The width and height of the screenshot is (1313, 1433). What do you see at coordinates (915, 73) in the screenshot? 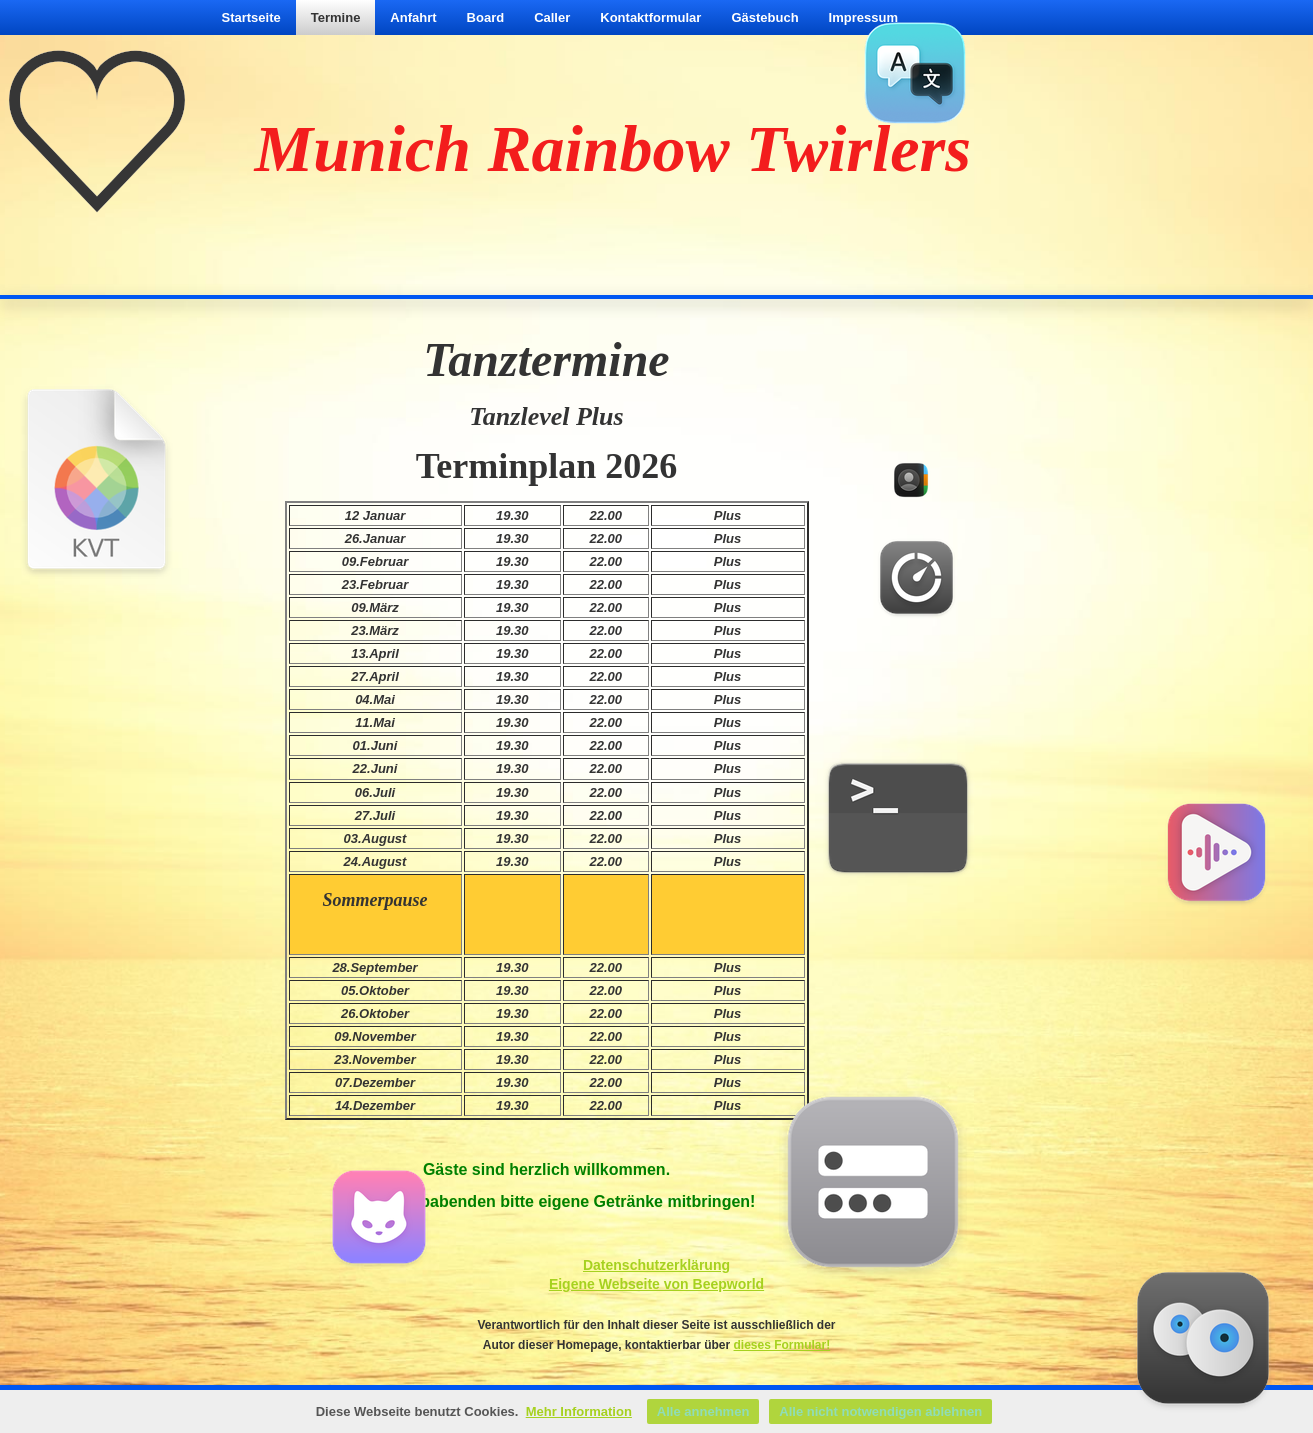
I see `open the translate app` at bounding box center [915, 73].